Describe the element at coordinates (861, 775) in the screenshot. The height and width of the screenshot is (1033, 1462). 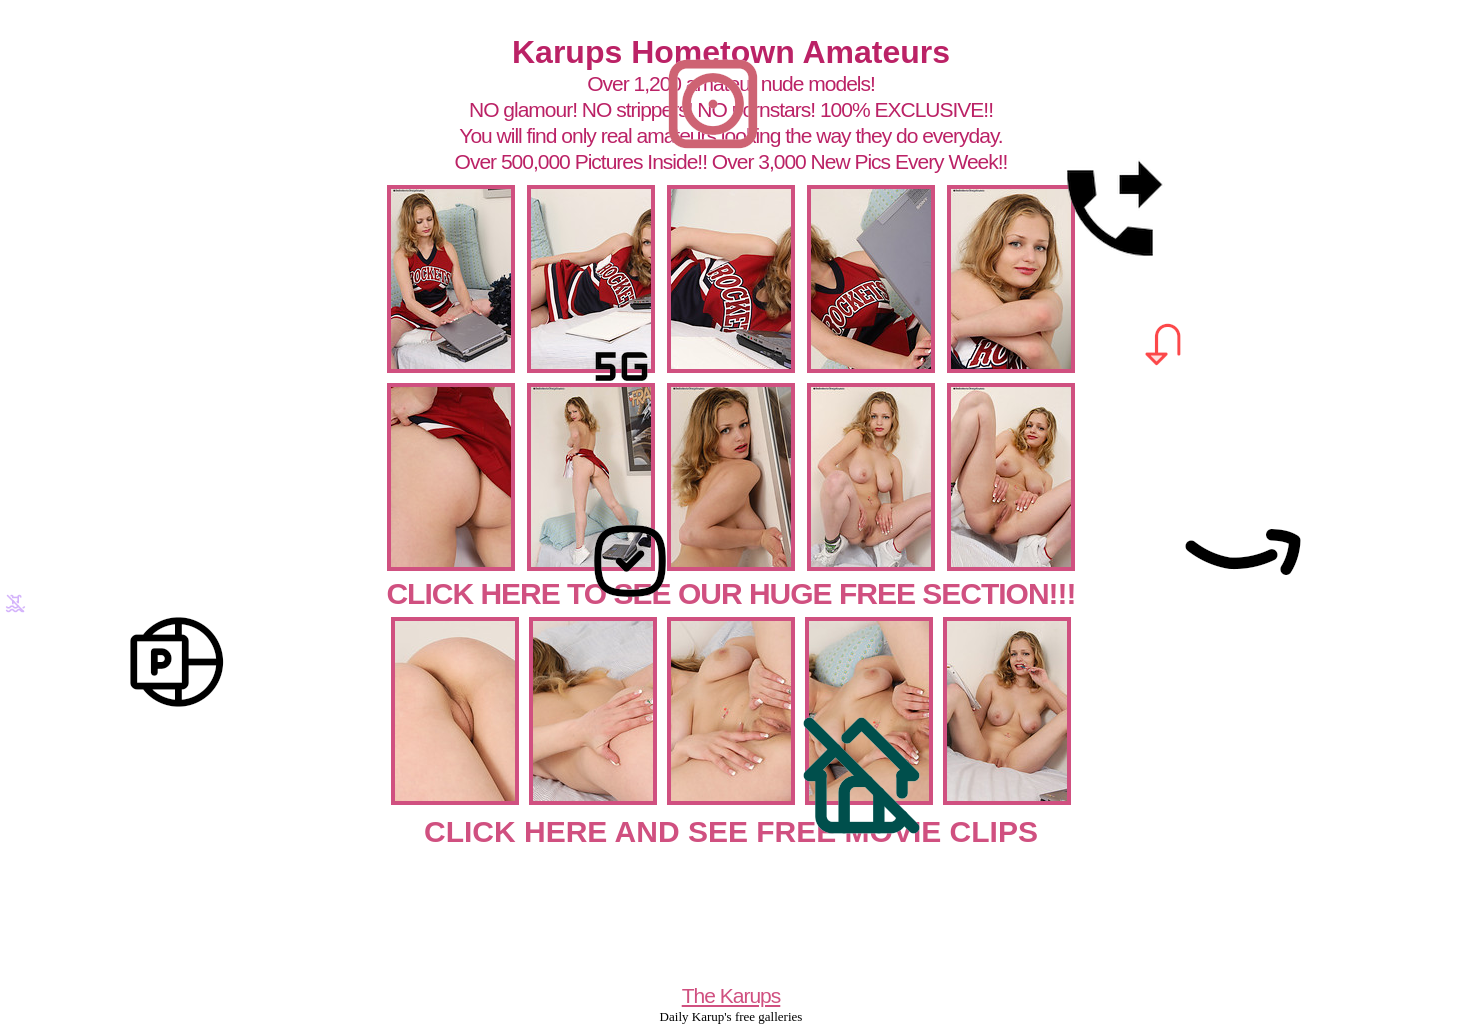
I see `home feature is currently disabled` at that location.